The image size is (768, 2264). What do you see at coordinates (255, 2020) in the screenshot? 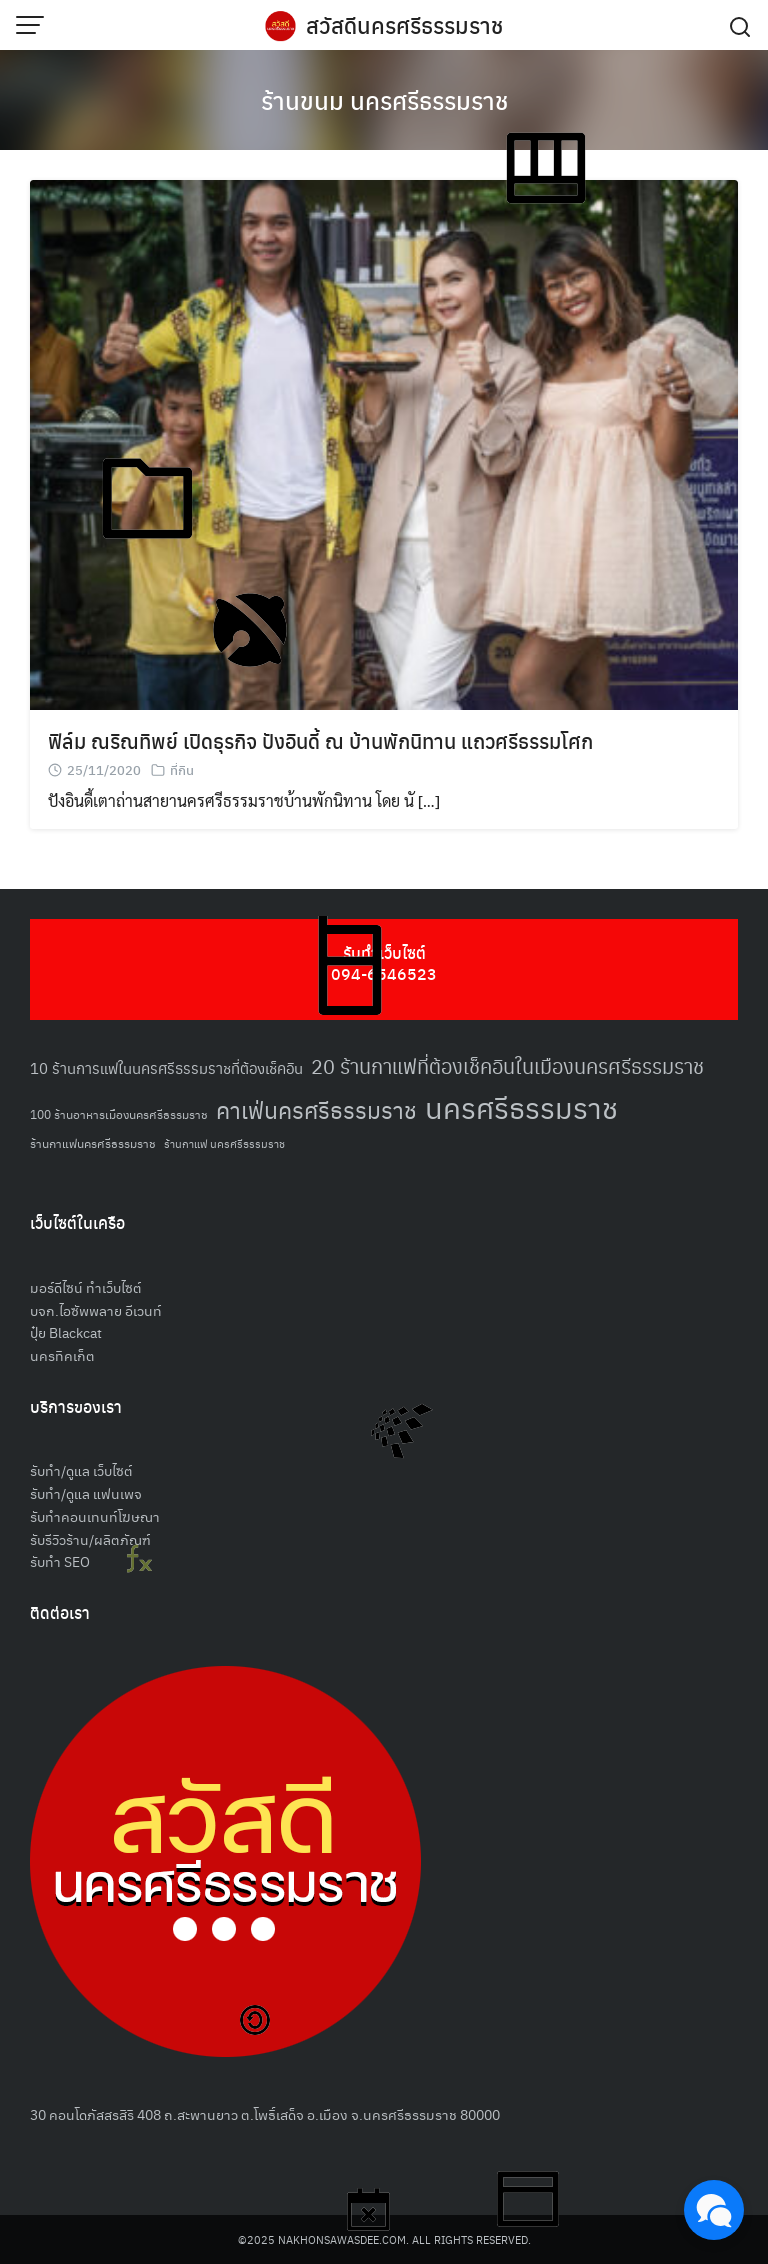
I see `creative commons share-alike license indicator` at bounding box center [255, 2020].